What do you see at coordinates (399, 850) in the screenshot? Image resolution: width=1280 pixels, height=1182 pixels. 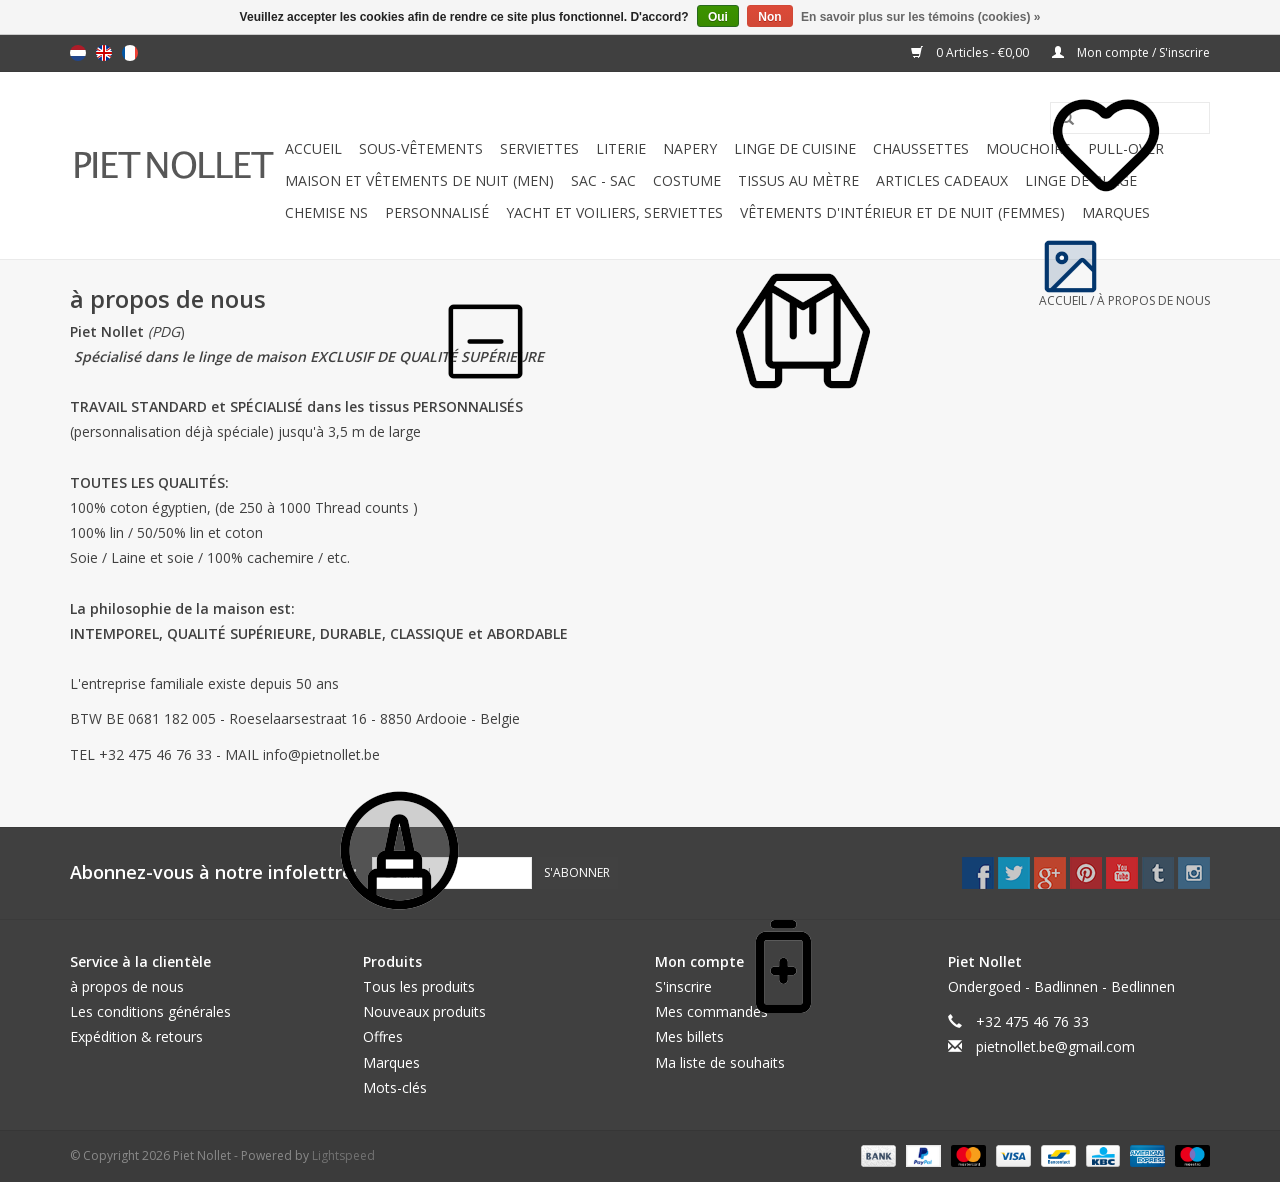 I see `select marker or highlighter tool` at bounding box center [399, 850].